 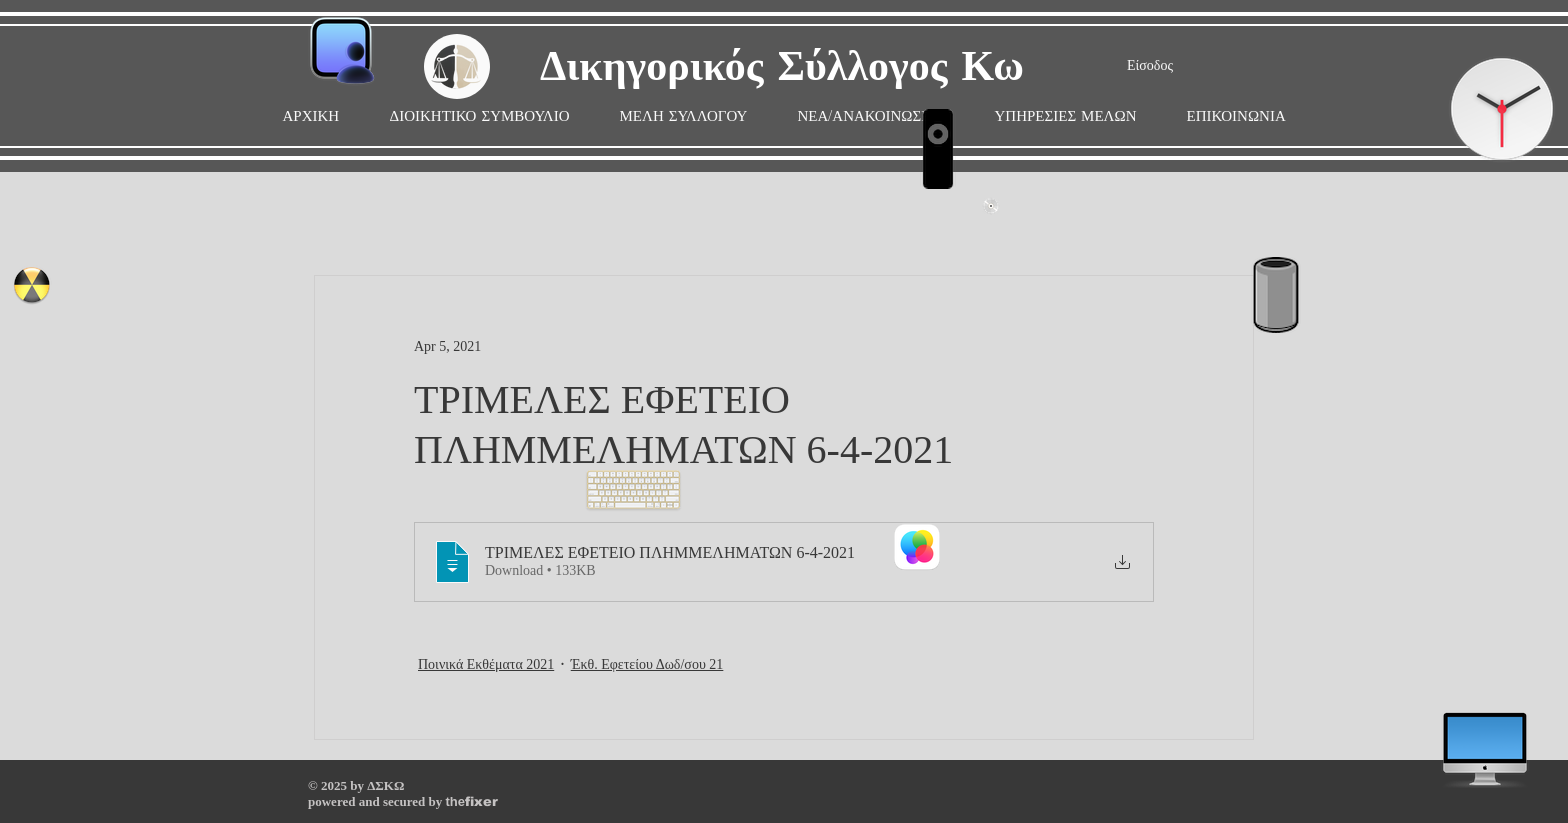 I want to click on burn files to disc, so click(x=32, y=285).